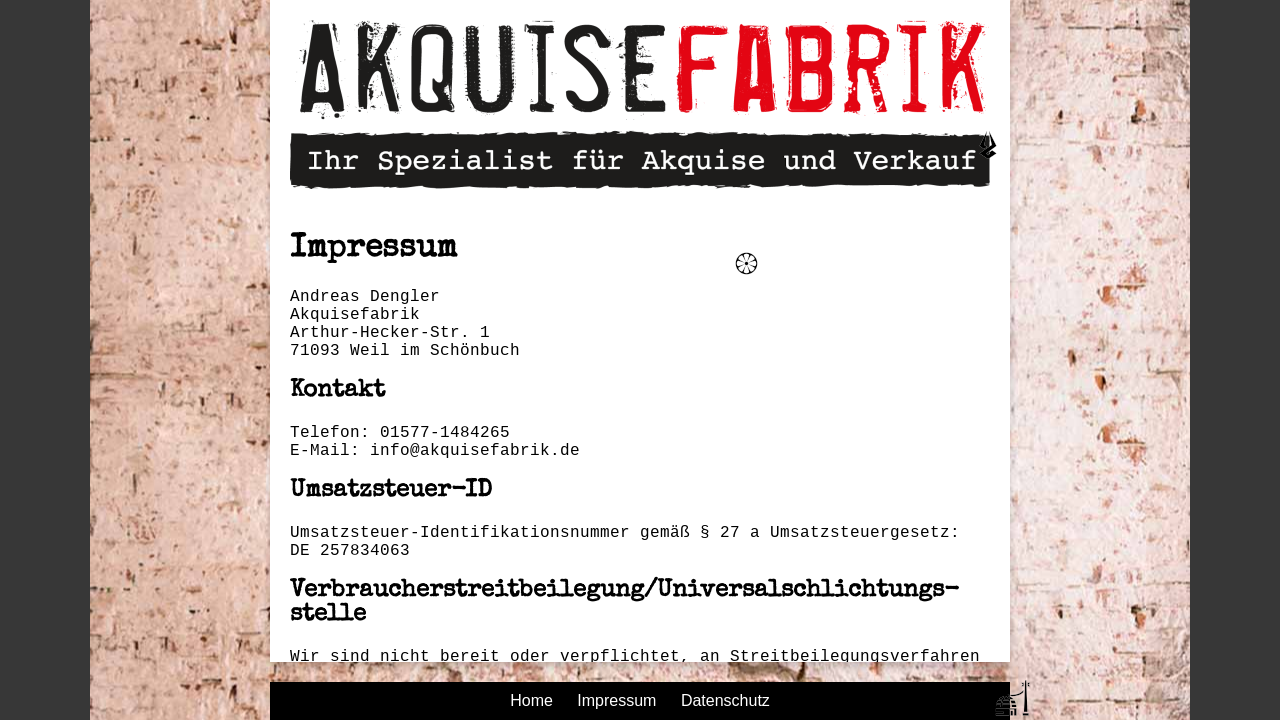 This screenshot has width=1280, height=720. I want to click on hades or underworld themed game element, so click(988, 145).